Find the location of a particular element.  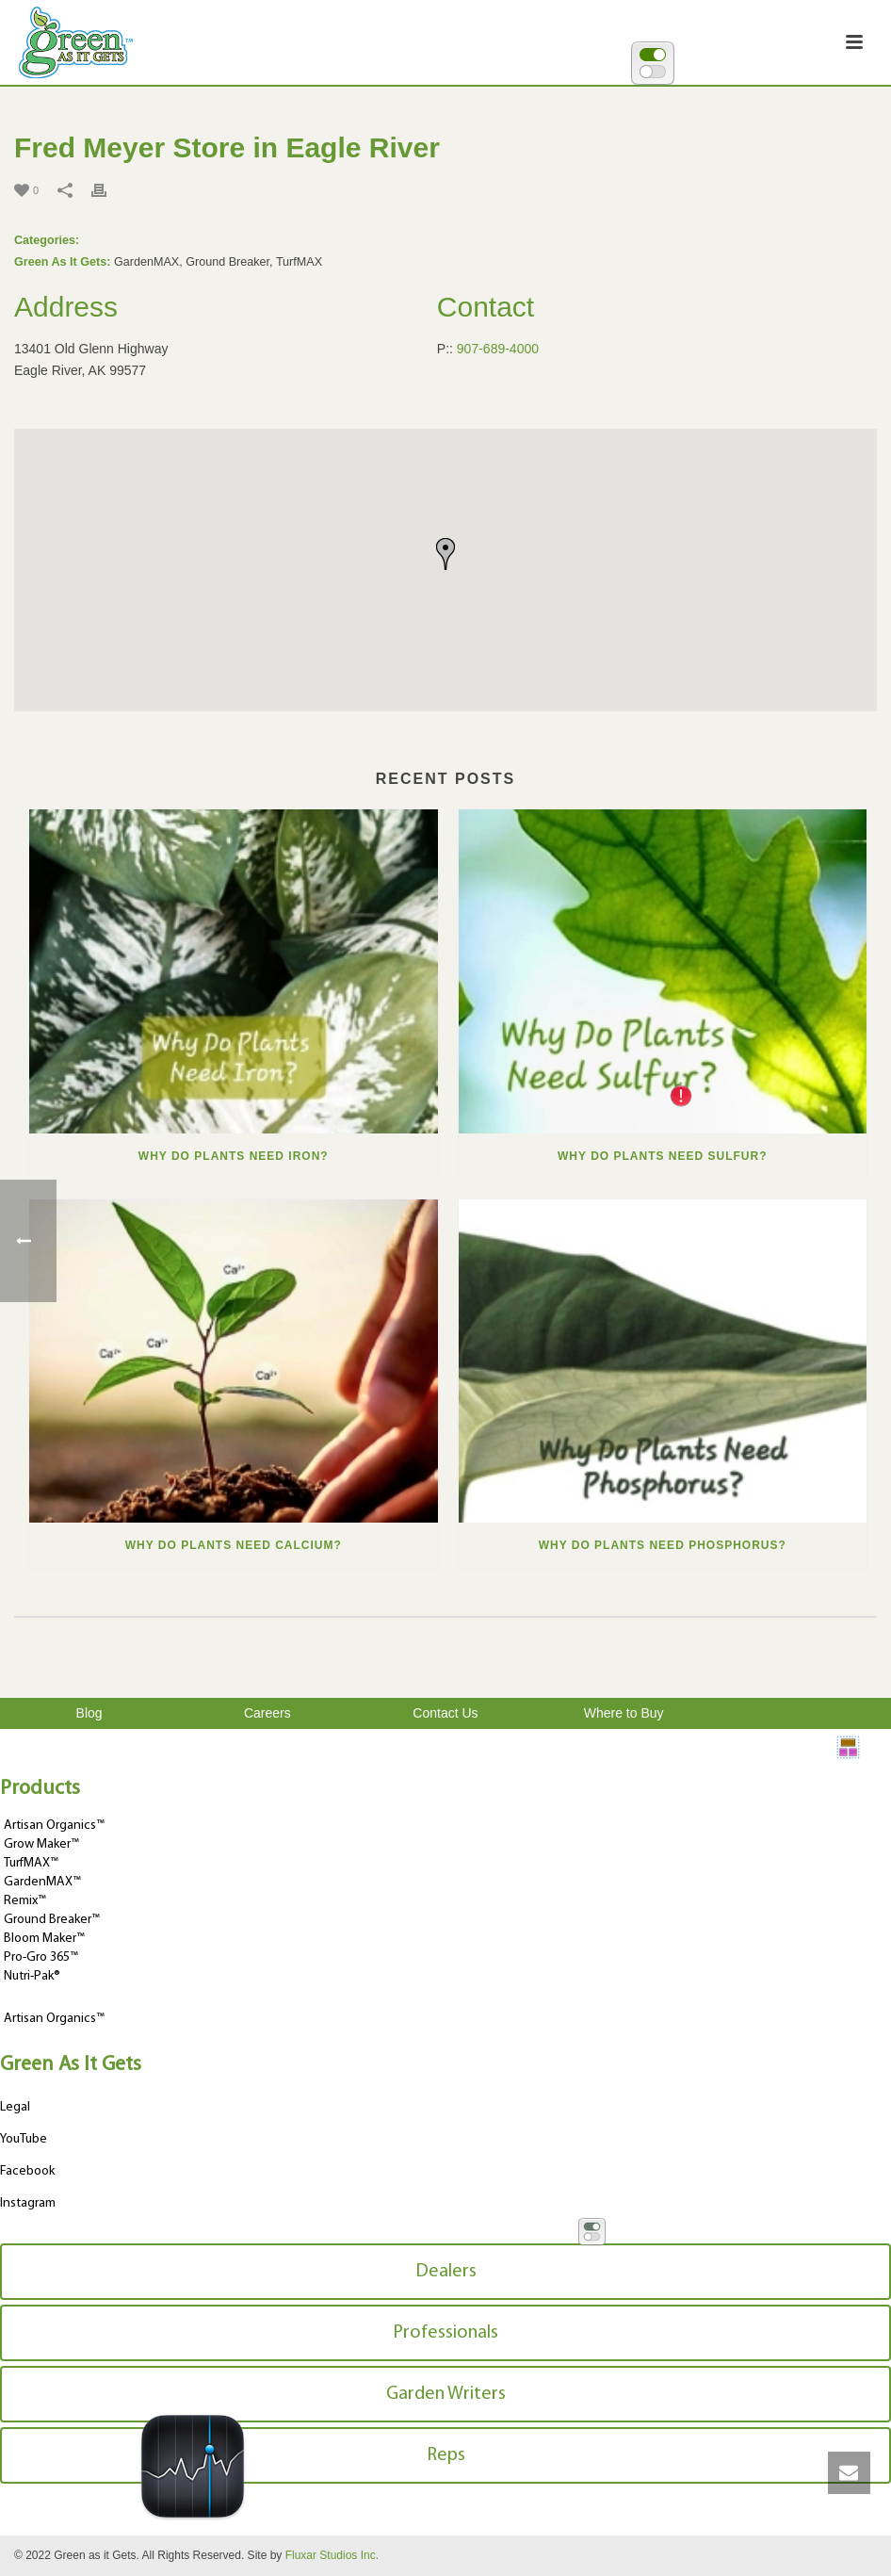

select all items in the current view is located at coordinates (848, 1747).